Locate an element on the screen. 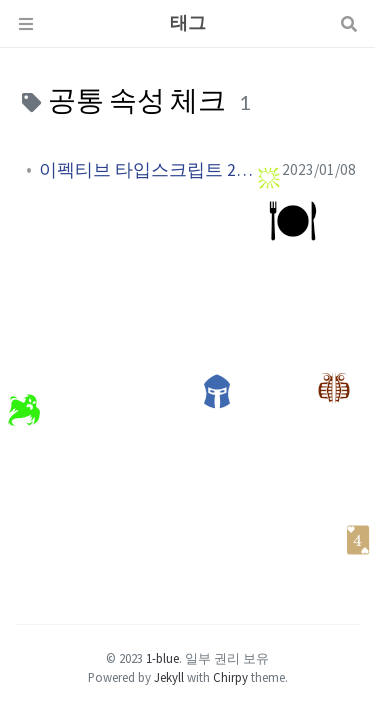  view meal or dining options is located at coordinates (293, 221).